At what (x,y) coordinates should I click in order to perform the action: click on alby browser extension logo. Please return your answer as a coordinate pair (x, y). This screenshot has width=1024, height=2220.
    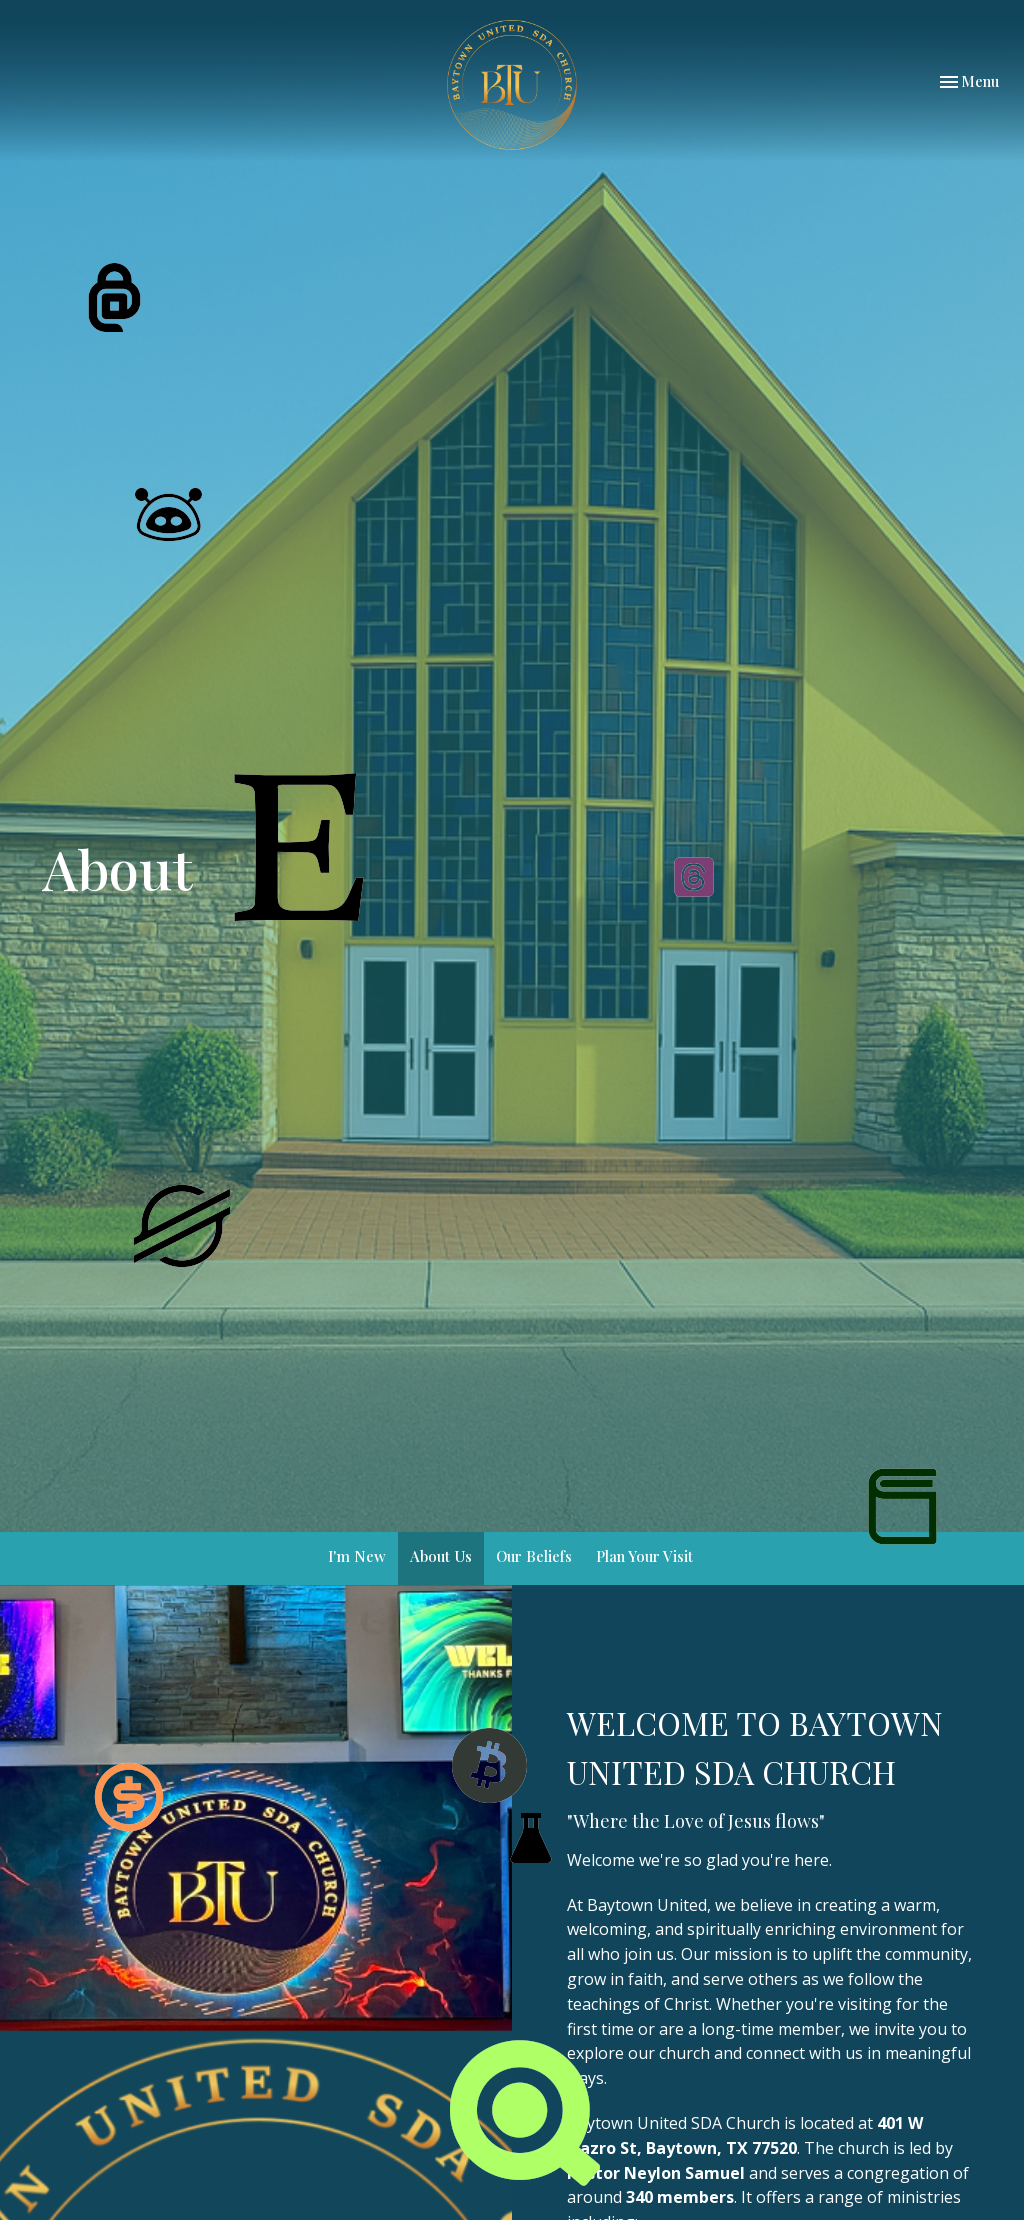
    Looking at the image, I should click on (168, 514).